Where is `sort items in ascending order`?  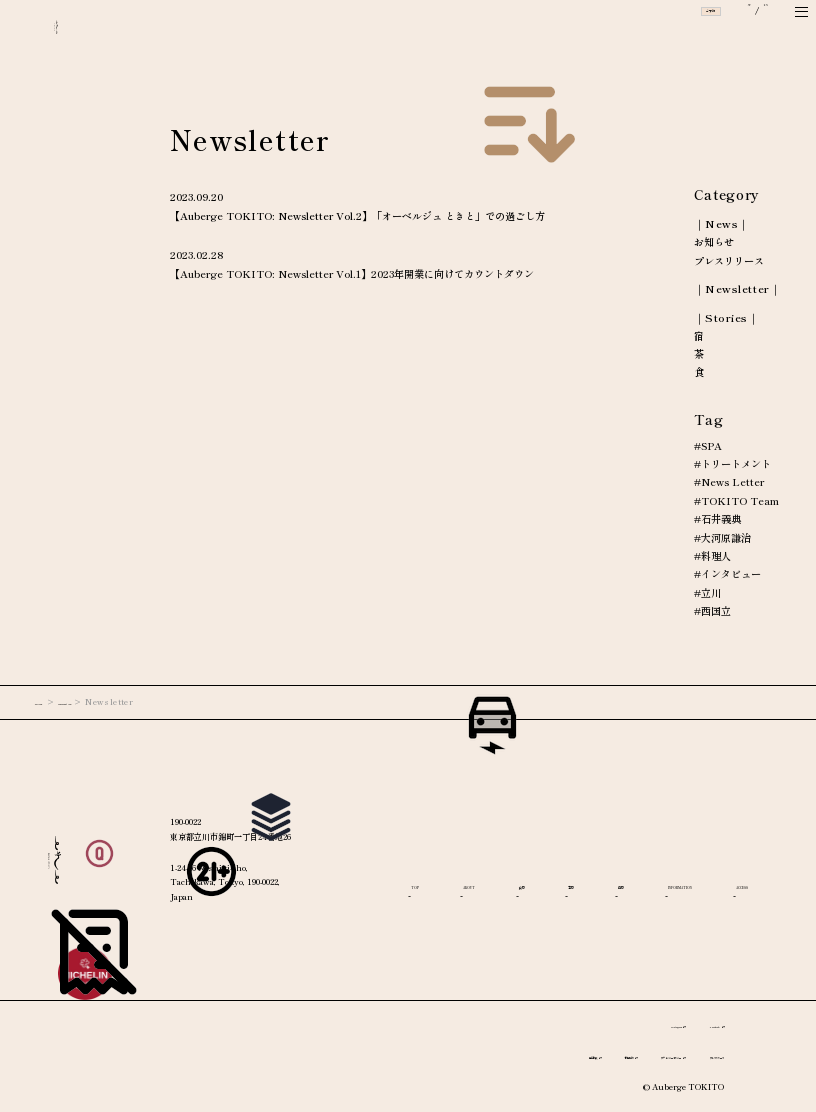
sort items in ascending order is located at coordinates (526, 121).